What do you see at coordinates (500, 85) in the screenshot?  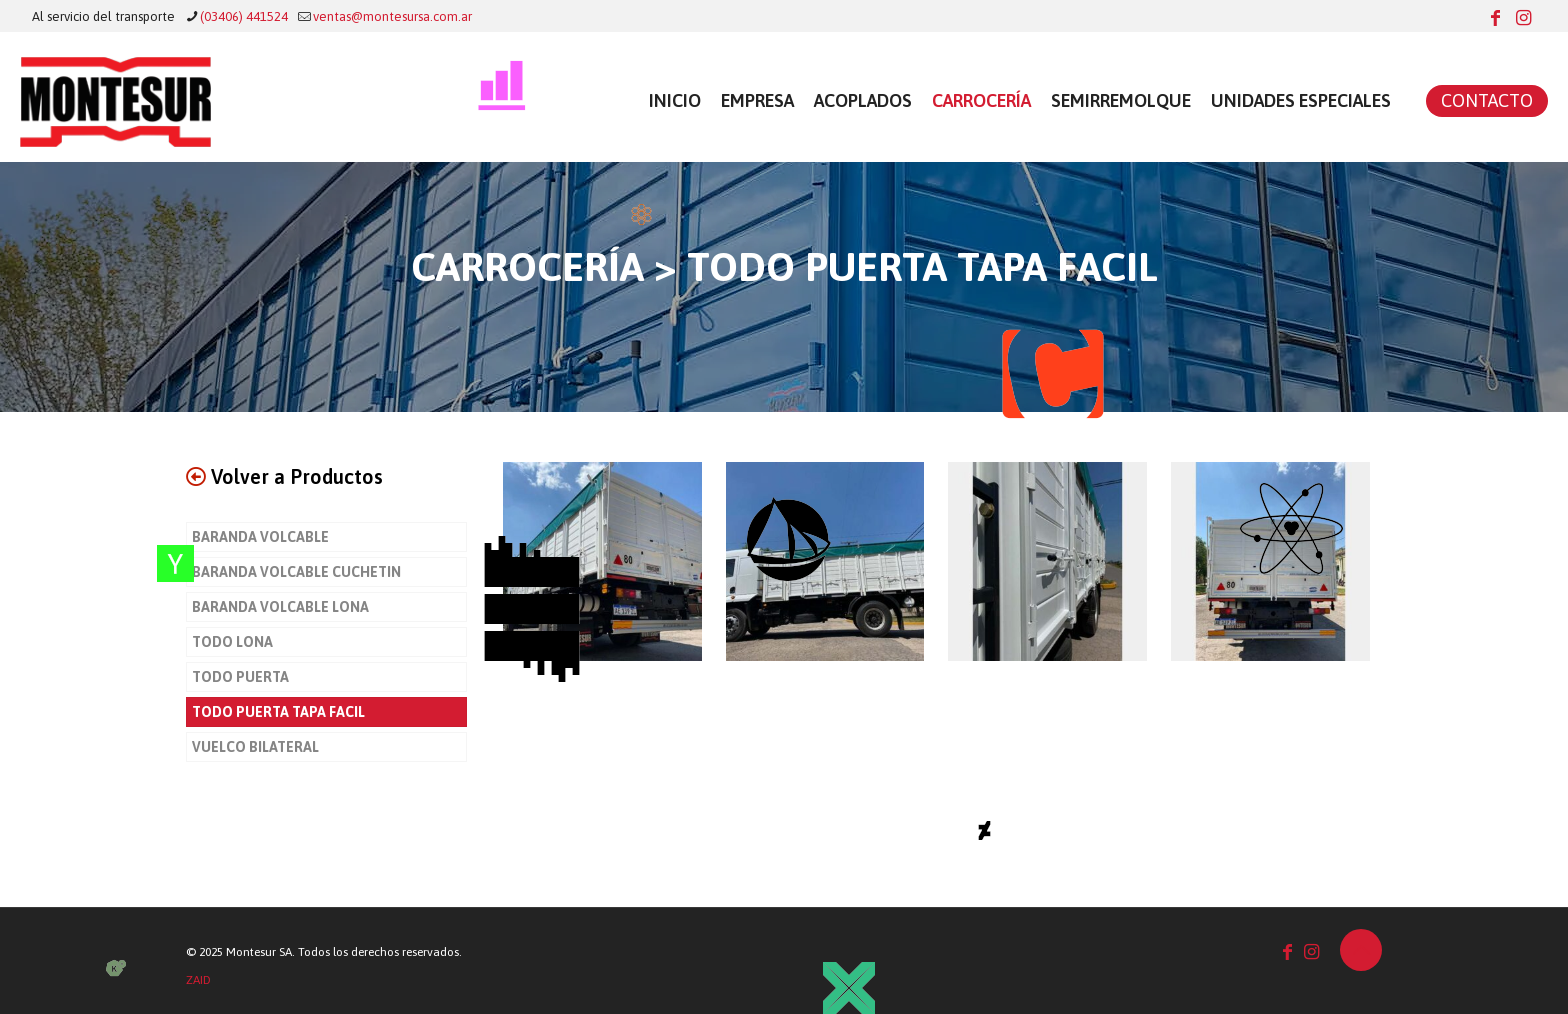 I see `open Apple Numbers spreadsheet app` at bounding box center [500, 85].